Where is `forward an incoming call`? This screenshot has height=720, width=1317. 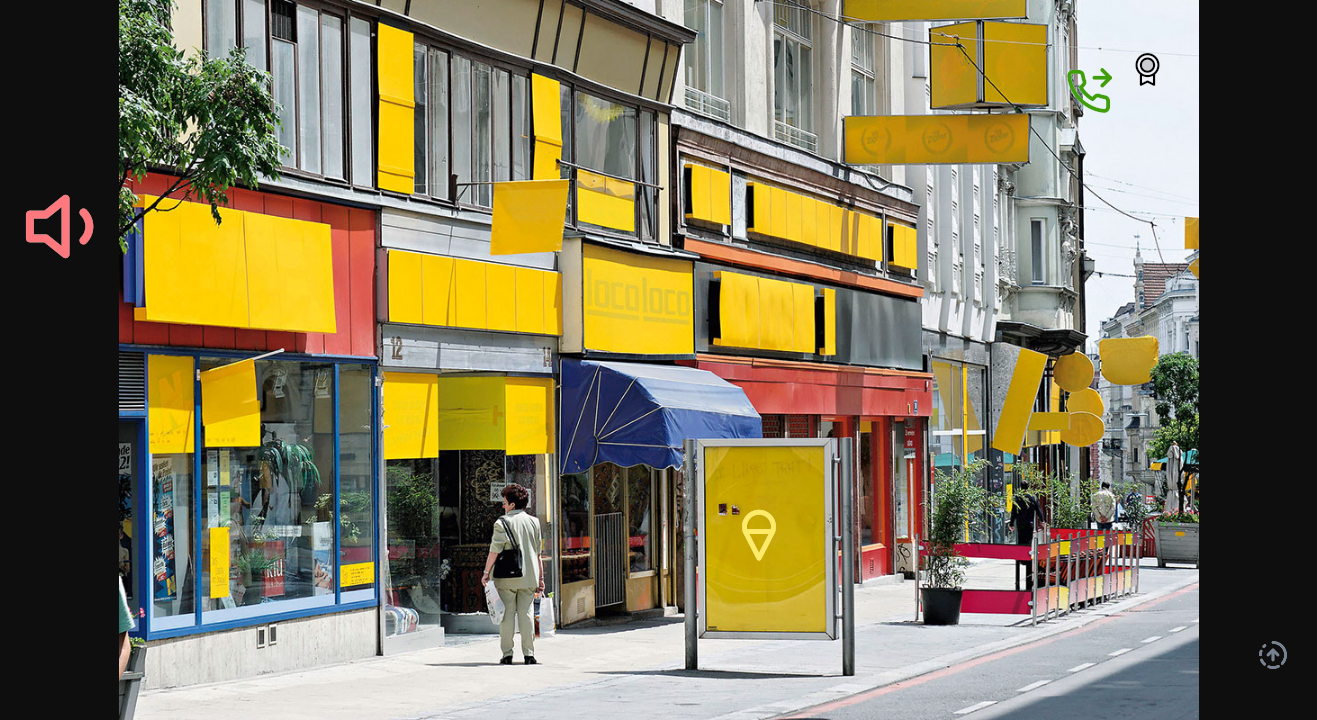
forward an incoming call is located at coordinates (1088, 91).